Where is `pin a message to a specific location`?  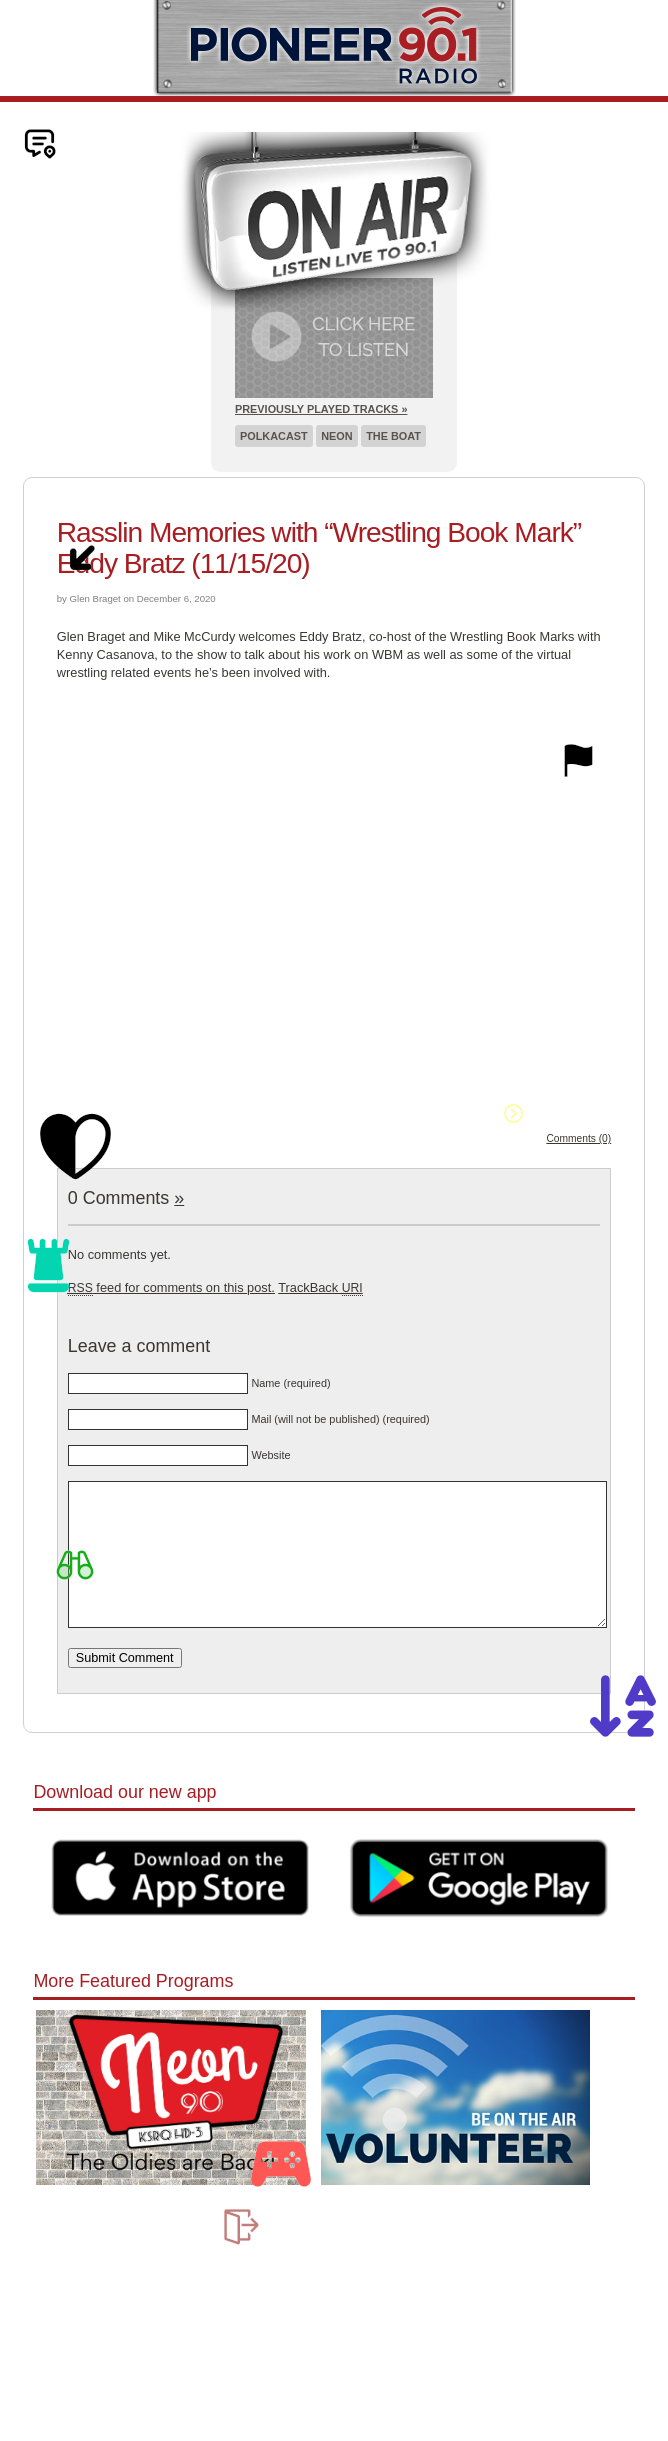 pin a message to a specific location is located at coordinates (39, 142).